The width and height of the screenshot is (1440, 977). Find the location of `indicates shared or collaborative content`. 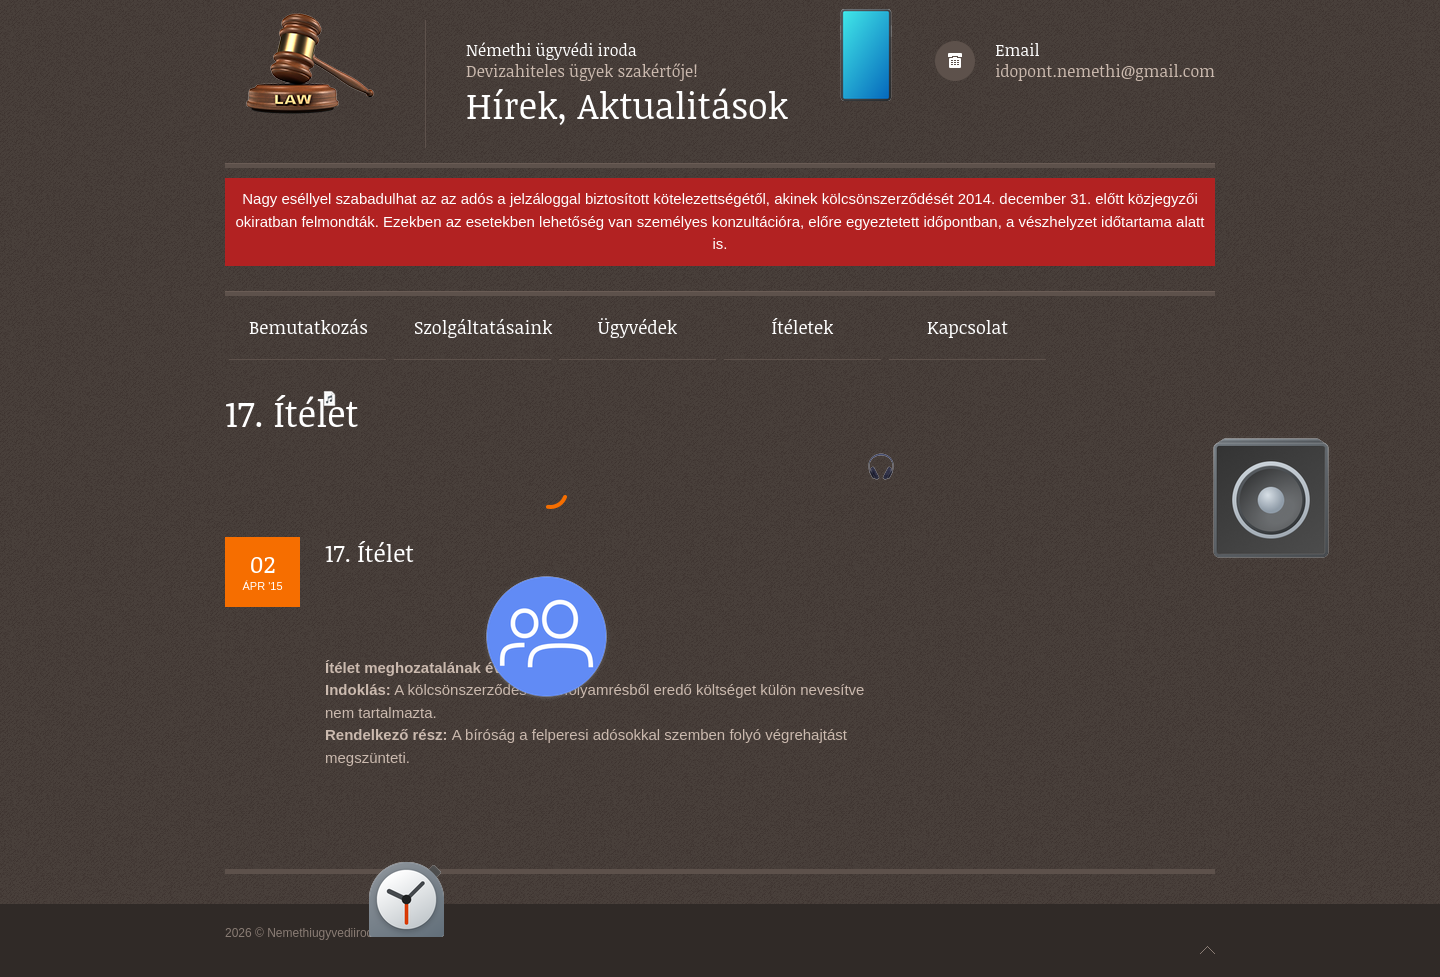

indicates shared or collaborative content is located at coordinates (546, 636).